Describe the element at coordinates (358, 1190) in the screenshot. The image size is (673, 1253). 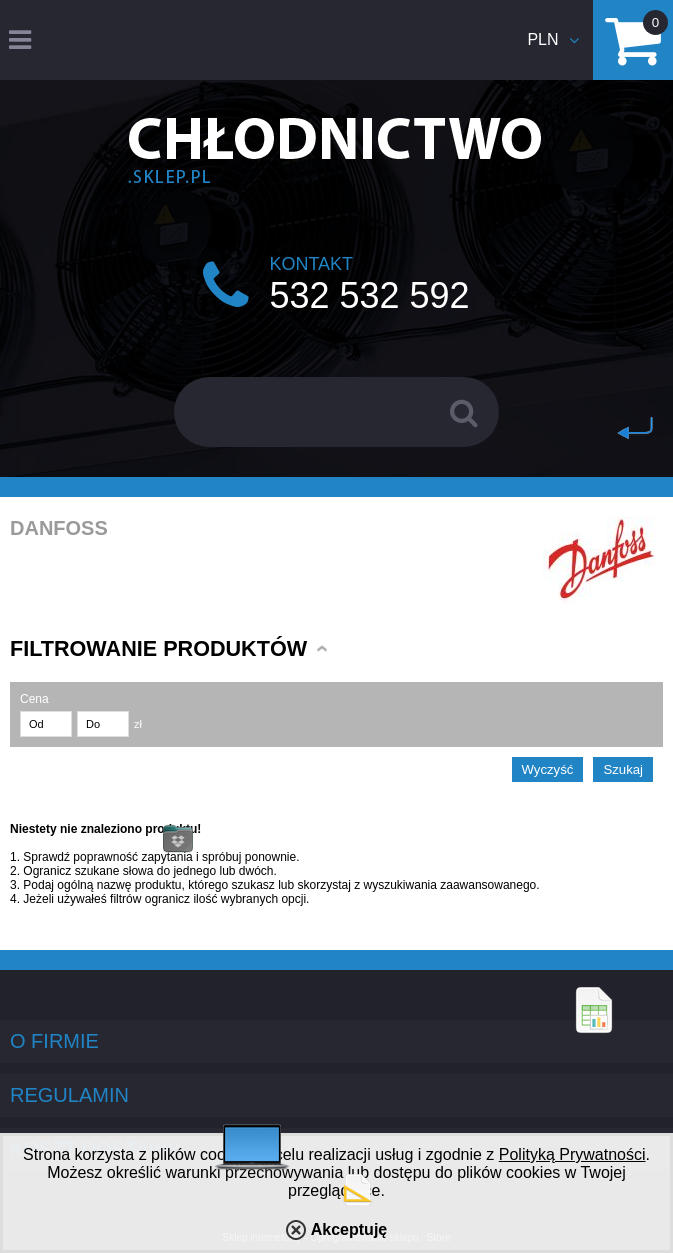
I see `configure page layout and dimensions` at that location.